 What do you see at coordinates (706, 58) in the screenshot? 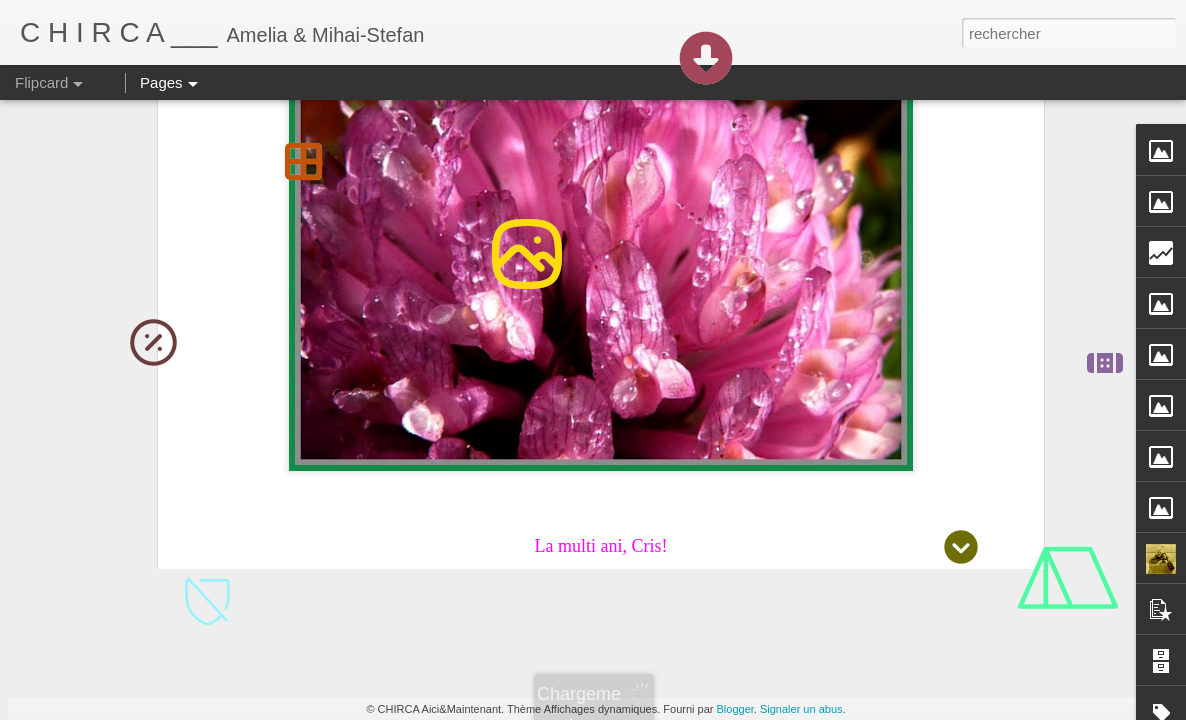
I see `download a file or content` at bounding box center [706, 58].